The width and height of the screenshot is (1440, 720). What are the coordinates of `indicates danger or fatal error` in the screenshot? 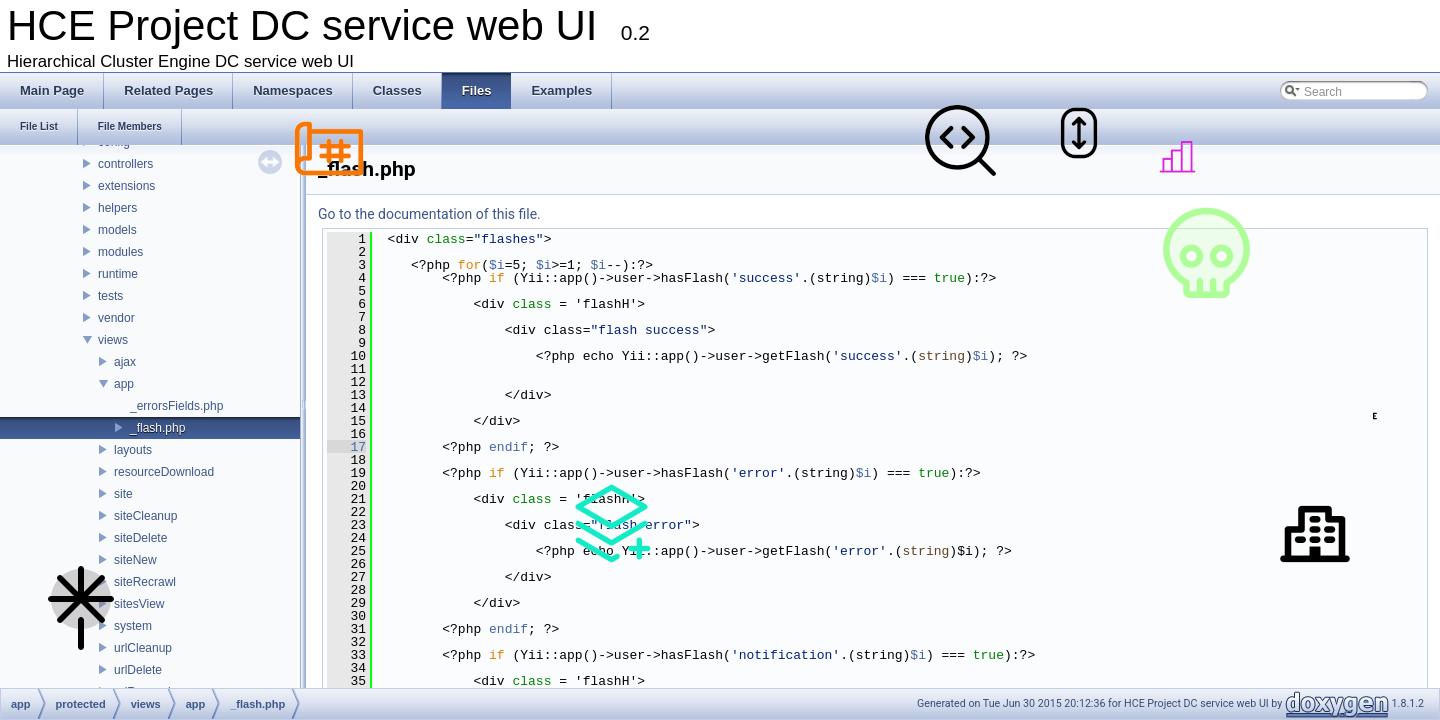 It's located at (1206, 254).